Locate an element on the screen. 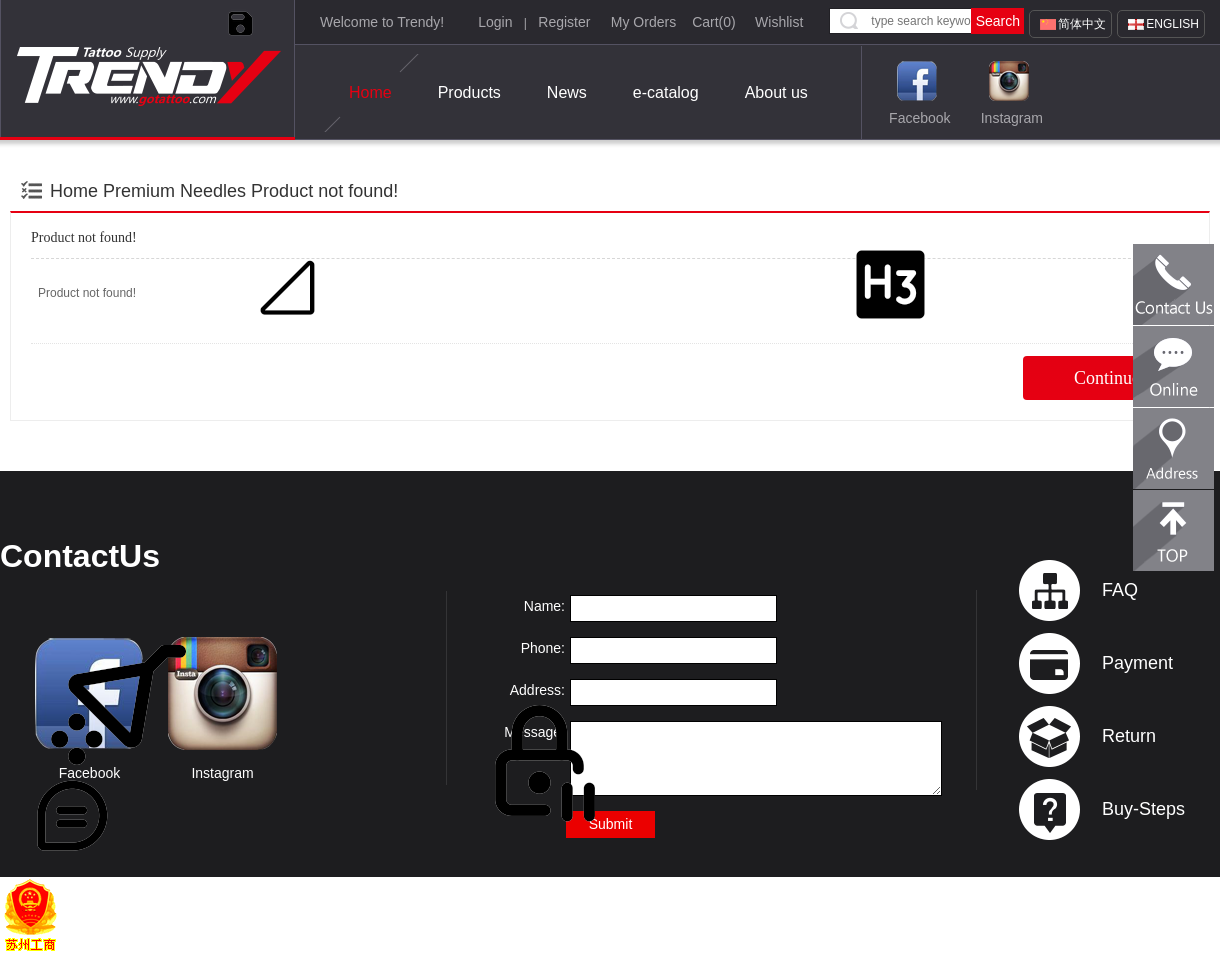  bathroom or shower amenity indicator is located at coordinates (117, 698).